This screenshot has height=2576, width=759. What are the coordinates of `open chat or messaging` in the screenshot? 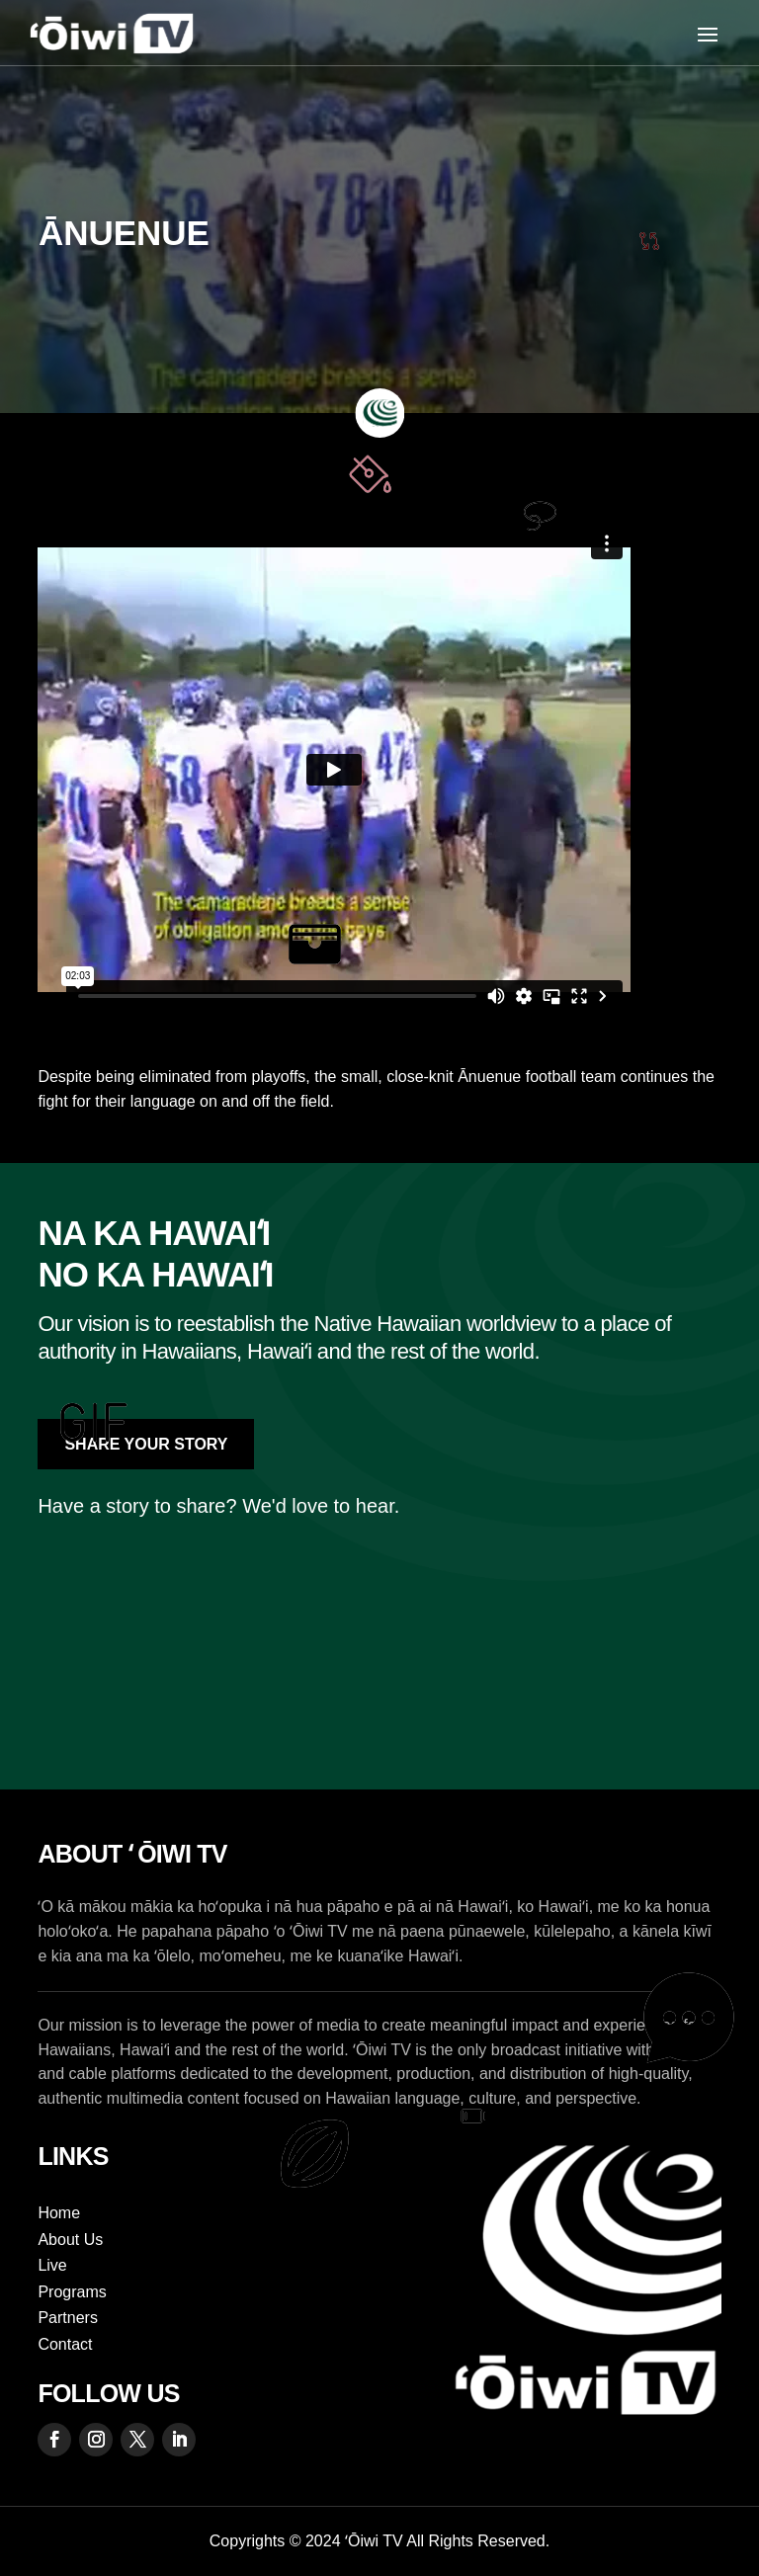 It's located at (689, 2018).